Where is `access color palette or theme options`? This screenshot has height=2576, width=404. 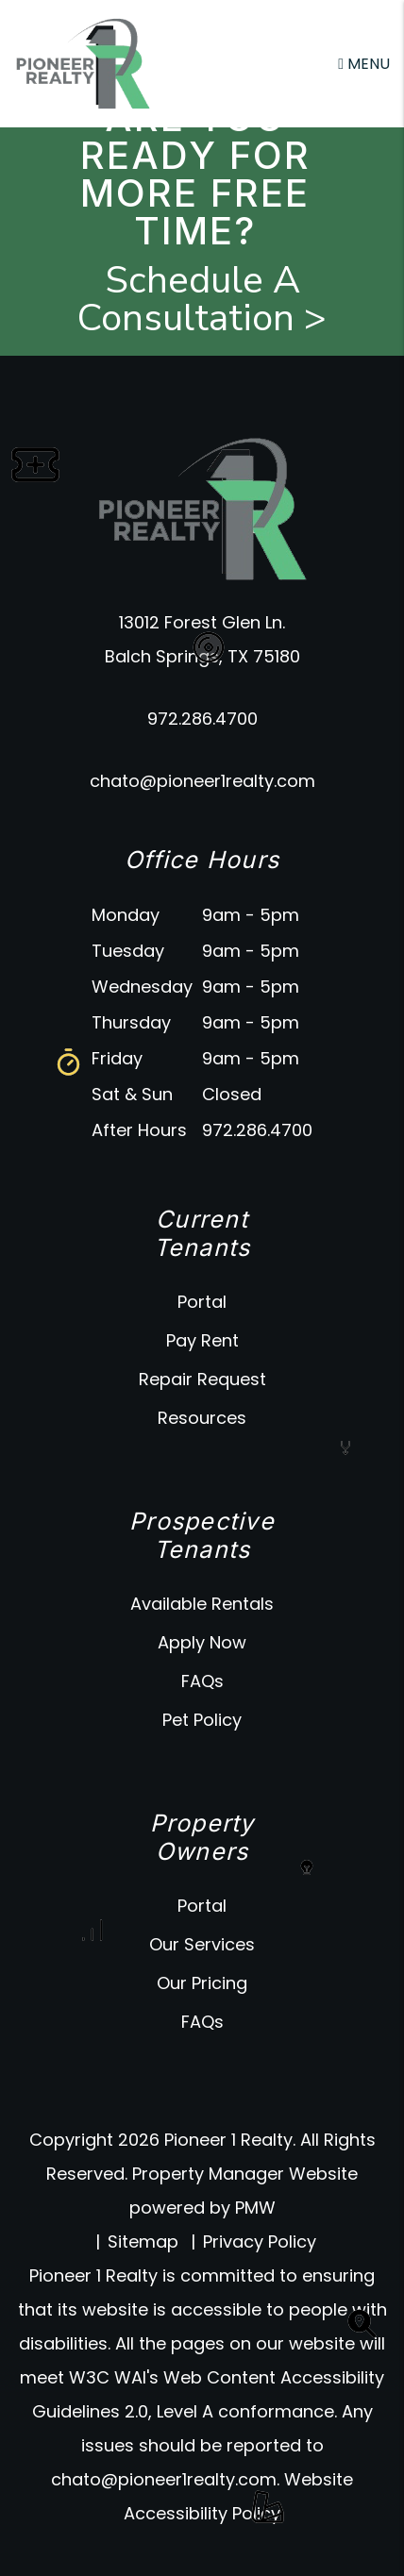
access color palette or theme options is located at coordinates (266, 2508).